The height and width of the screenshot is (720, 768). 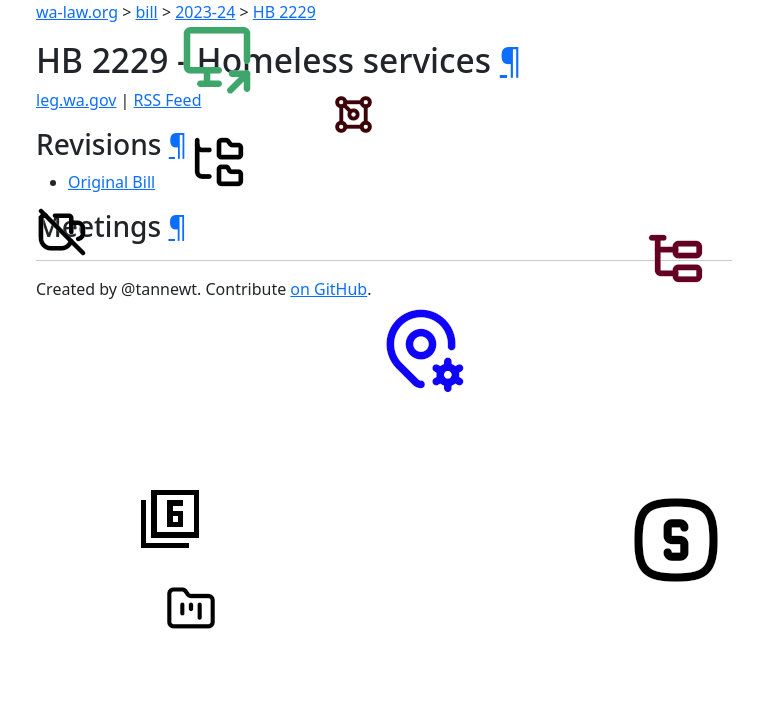 What do you see at coordinates (170, 519) in the screenshot?
I see `indicates 6 items selected or filtered` at bounding box center [170, 519].